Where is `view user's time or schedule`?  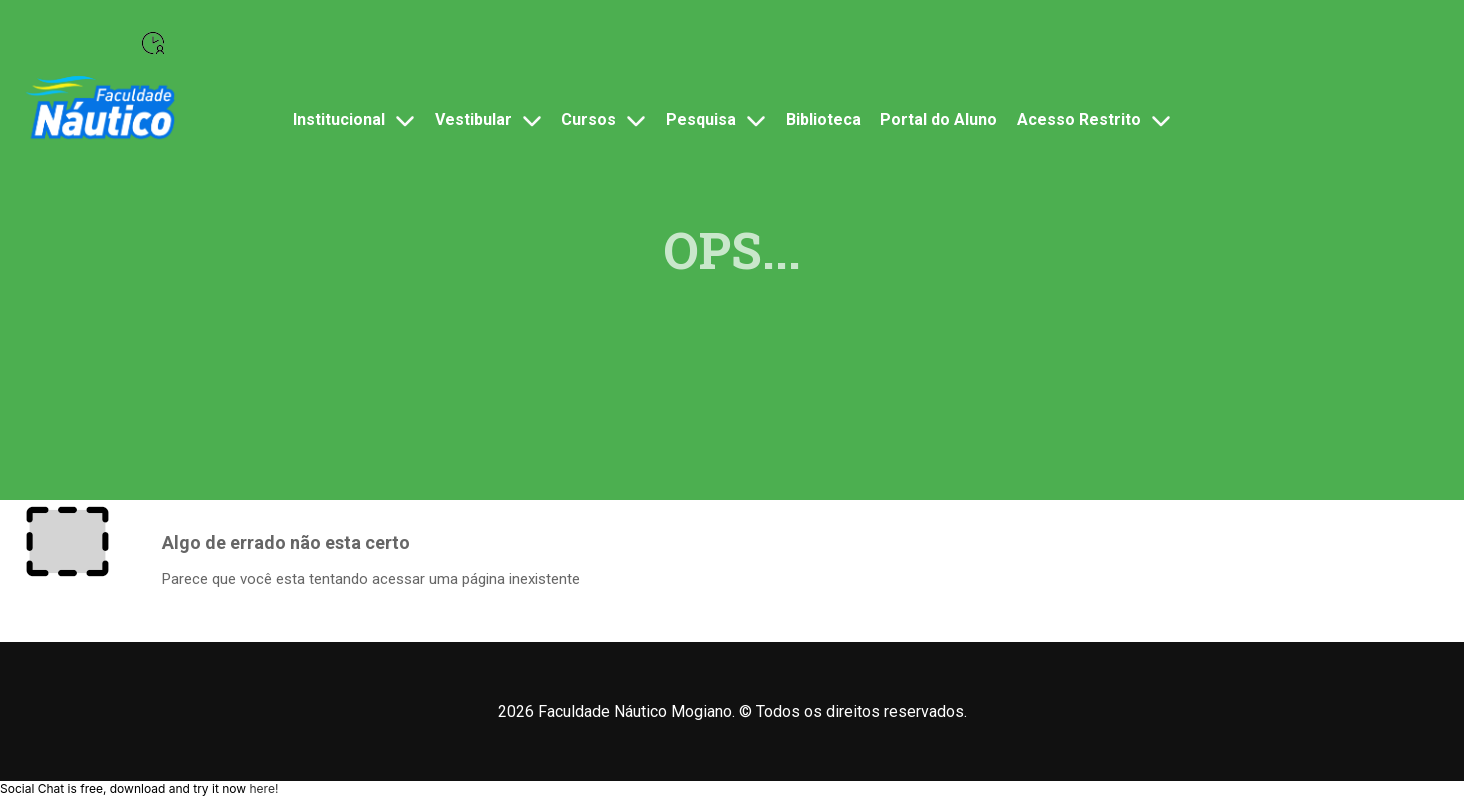
view user's time or schedule is located at coordinates (153, 43).